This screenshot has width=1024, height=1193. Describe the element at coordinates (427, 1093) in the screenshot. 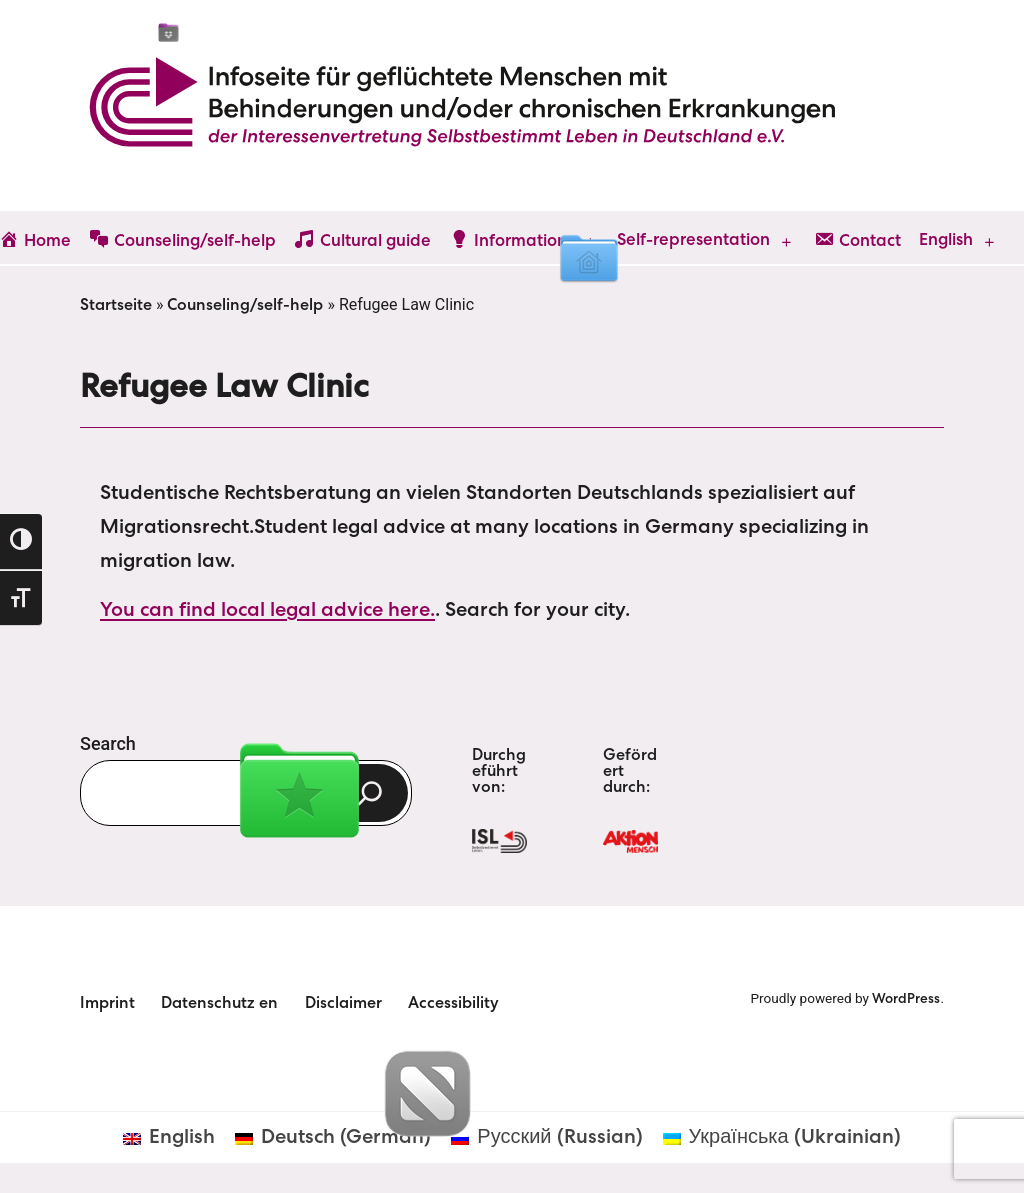

I see `open the apple news app` at that location.